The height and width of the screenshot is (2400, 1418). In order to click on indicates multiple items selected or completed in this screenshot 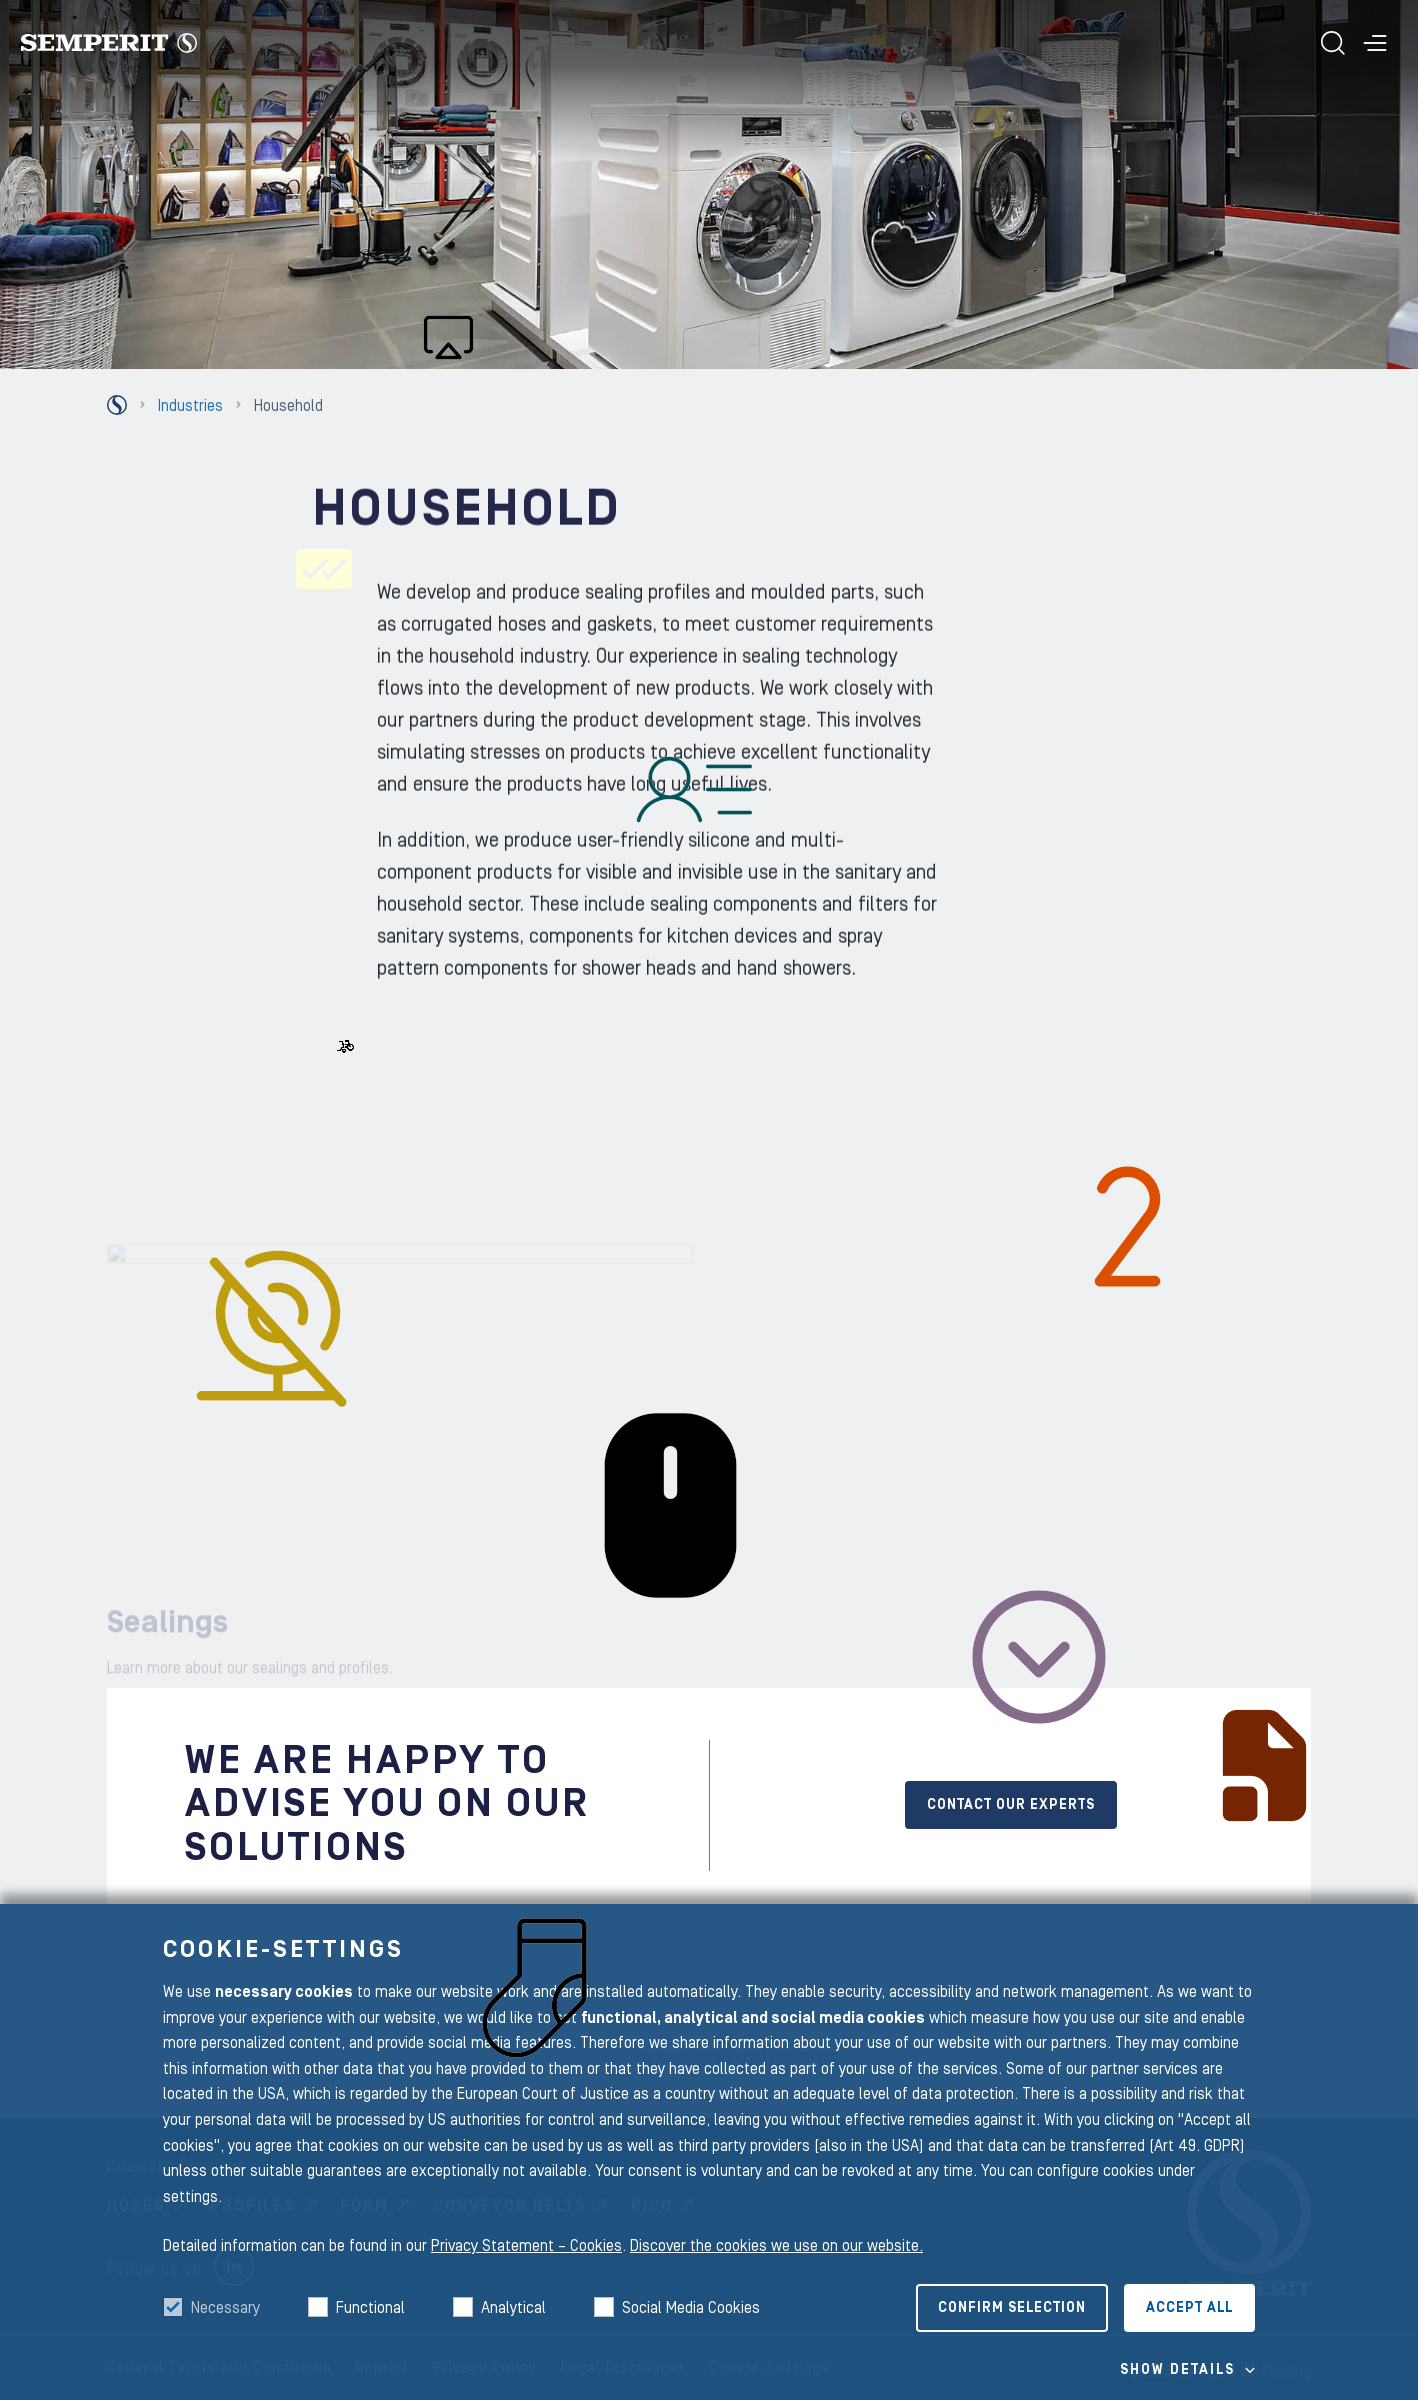, I will do `click(324, 569)`.